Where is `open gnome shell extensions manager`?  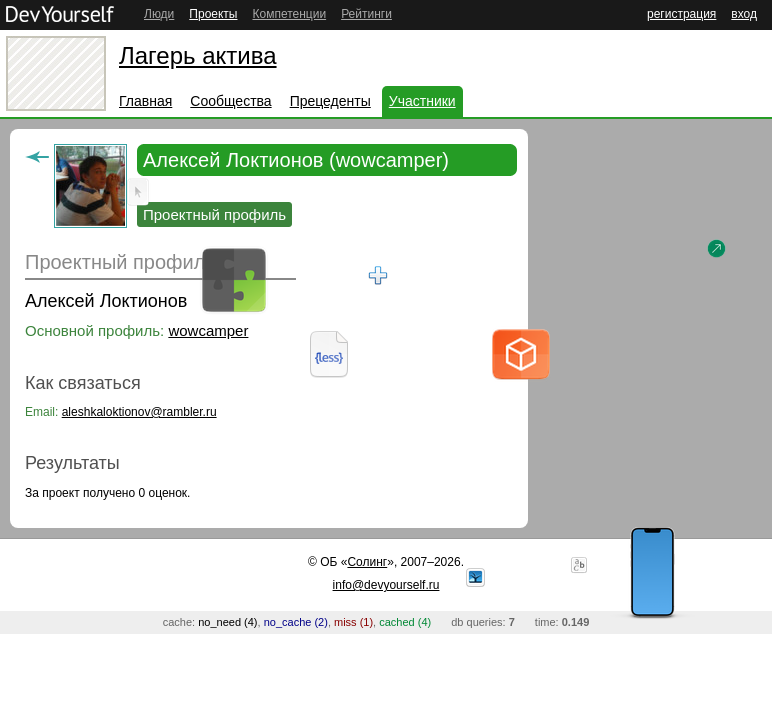 open gnome shell extensions manager is located at coordinates (234, 280).